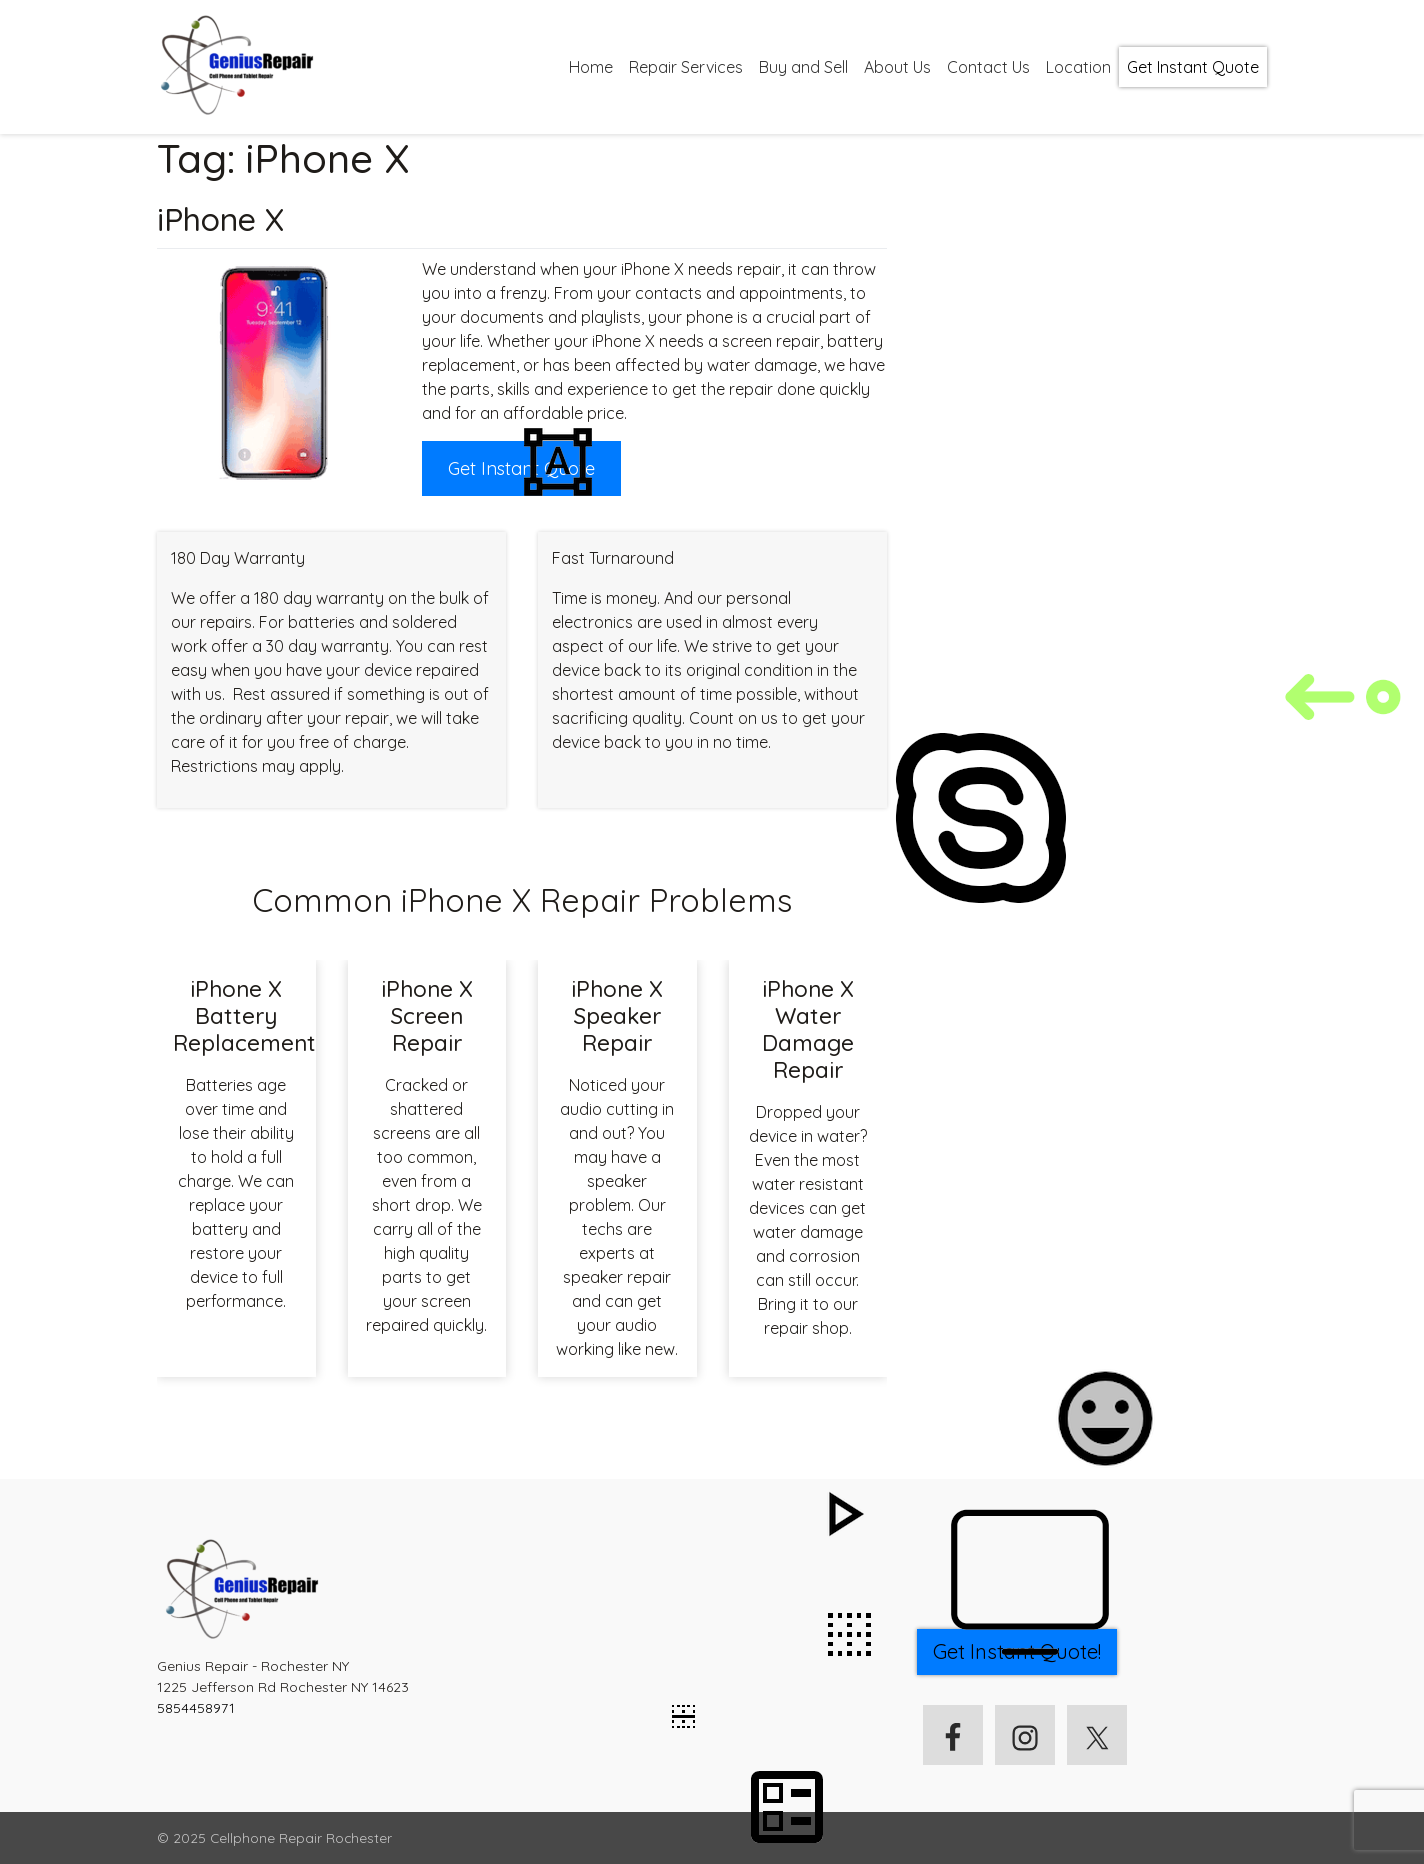 The image size is (1424, 1864). I want to click on view ballot or voting options, so click(787, 1807).